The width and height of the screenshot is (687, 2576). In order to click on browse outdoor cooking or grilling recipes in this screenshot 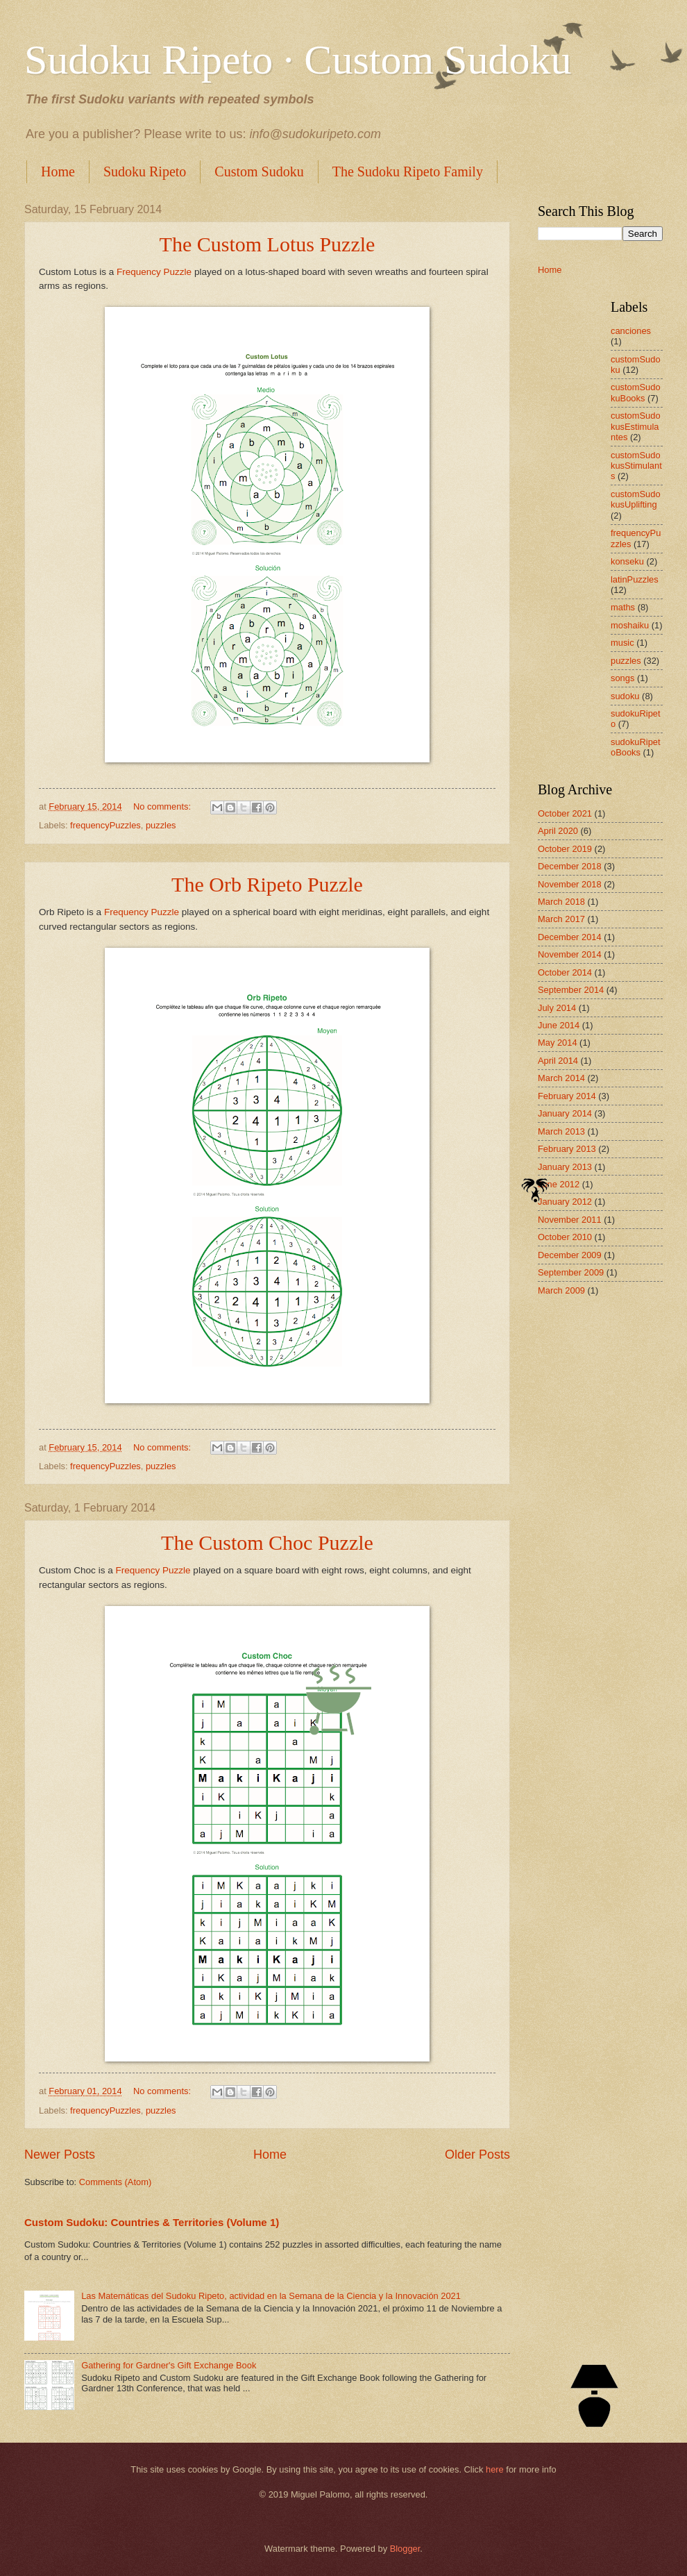, I will do `click(337, 1700)`.